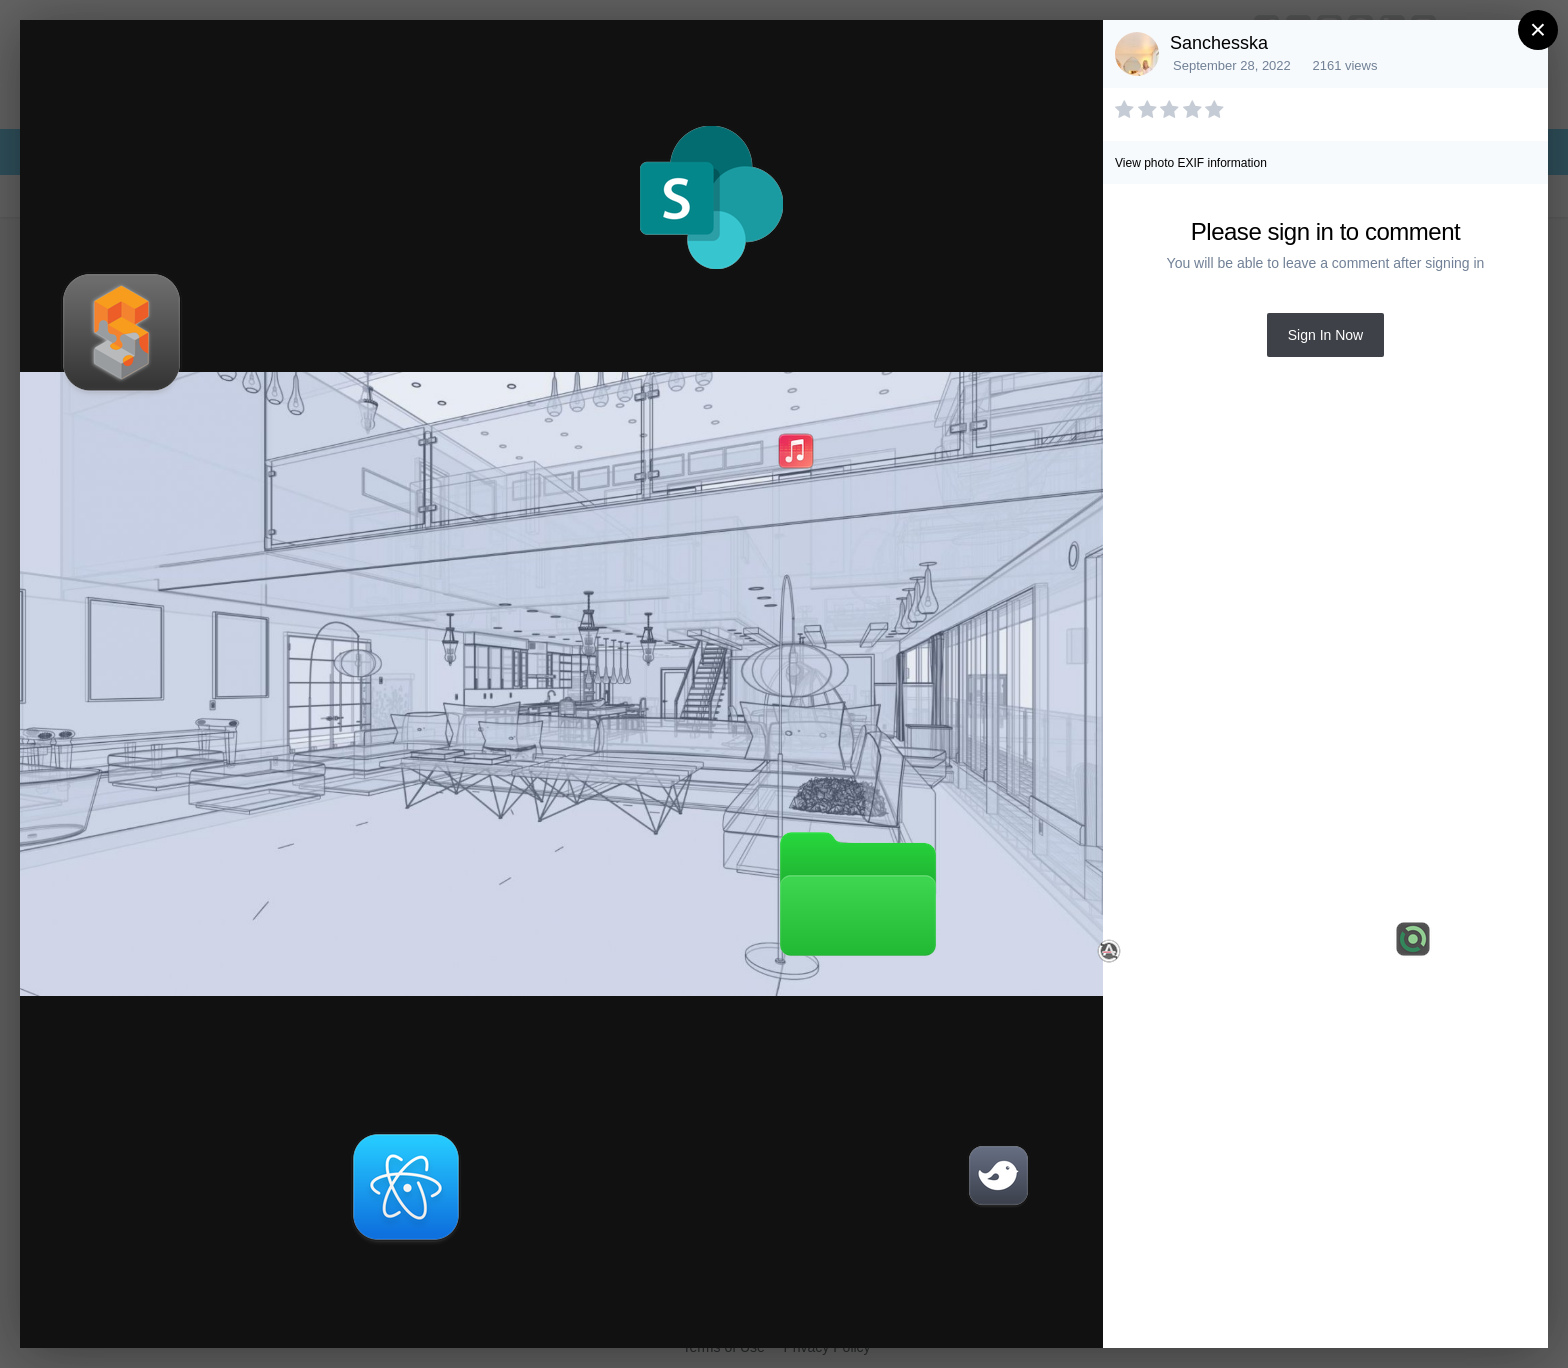 Image resolution: width=1568 pixels, height=1368 pixels. What do you see at coordinates (711, 197) in the screenshot?
I see `open Microsoft SharePoint app` at bounding box center [711, 197].